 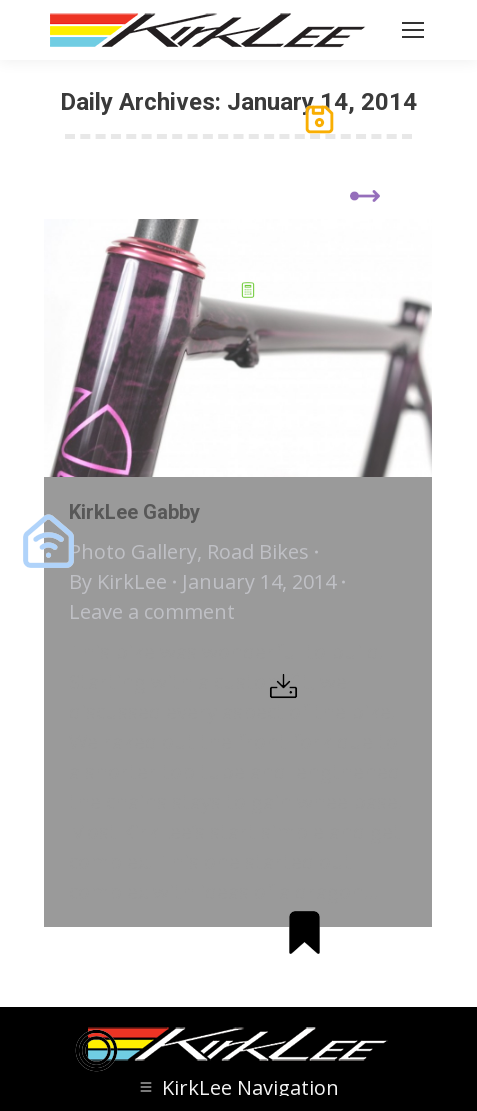 I want to click on download a file to your device, so click(x=283, y=687).